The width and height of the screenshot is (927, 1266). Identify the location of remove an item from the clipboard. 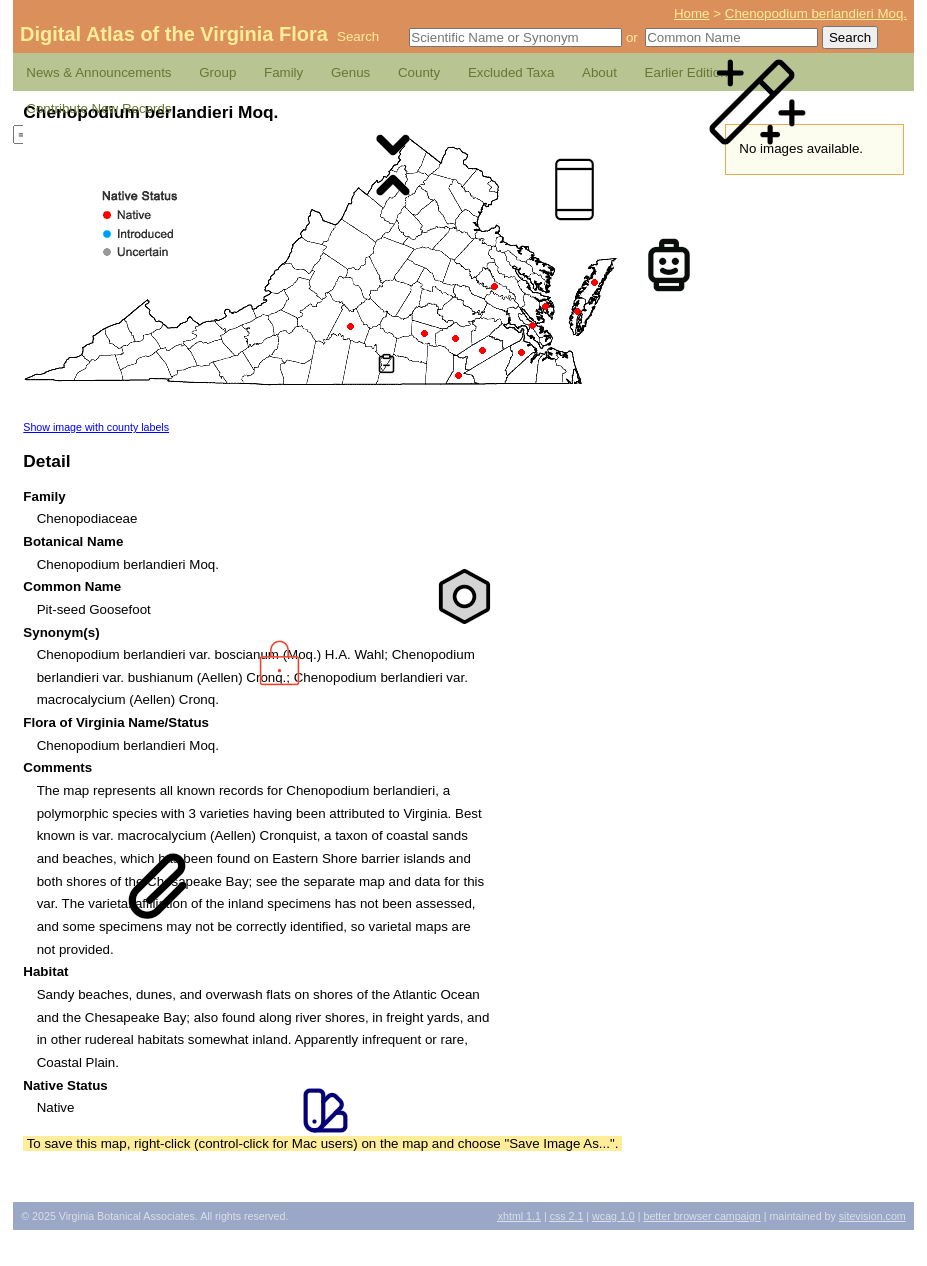
(386, 363).